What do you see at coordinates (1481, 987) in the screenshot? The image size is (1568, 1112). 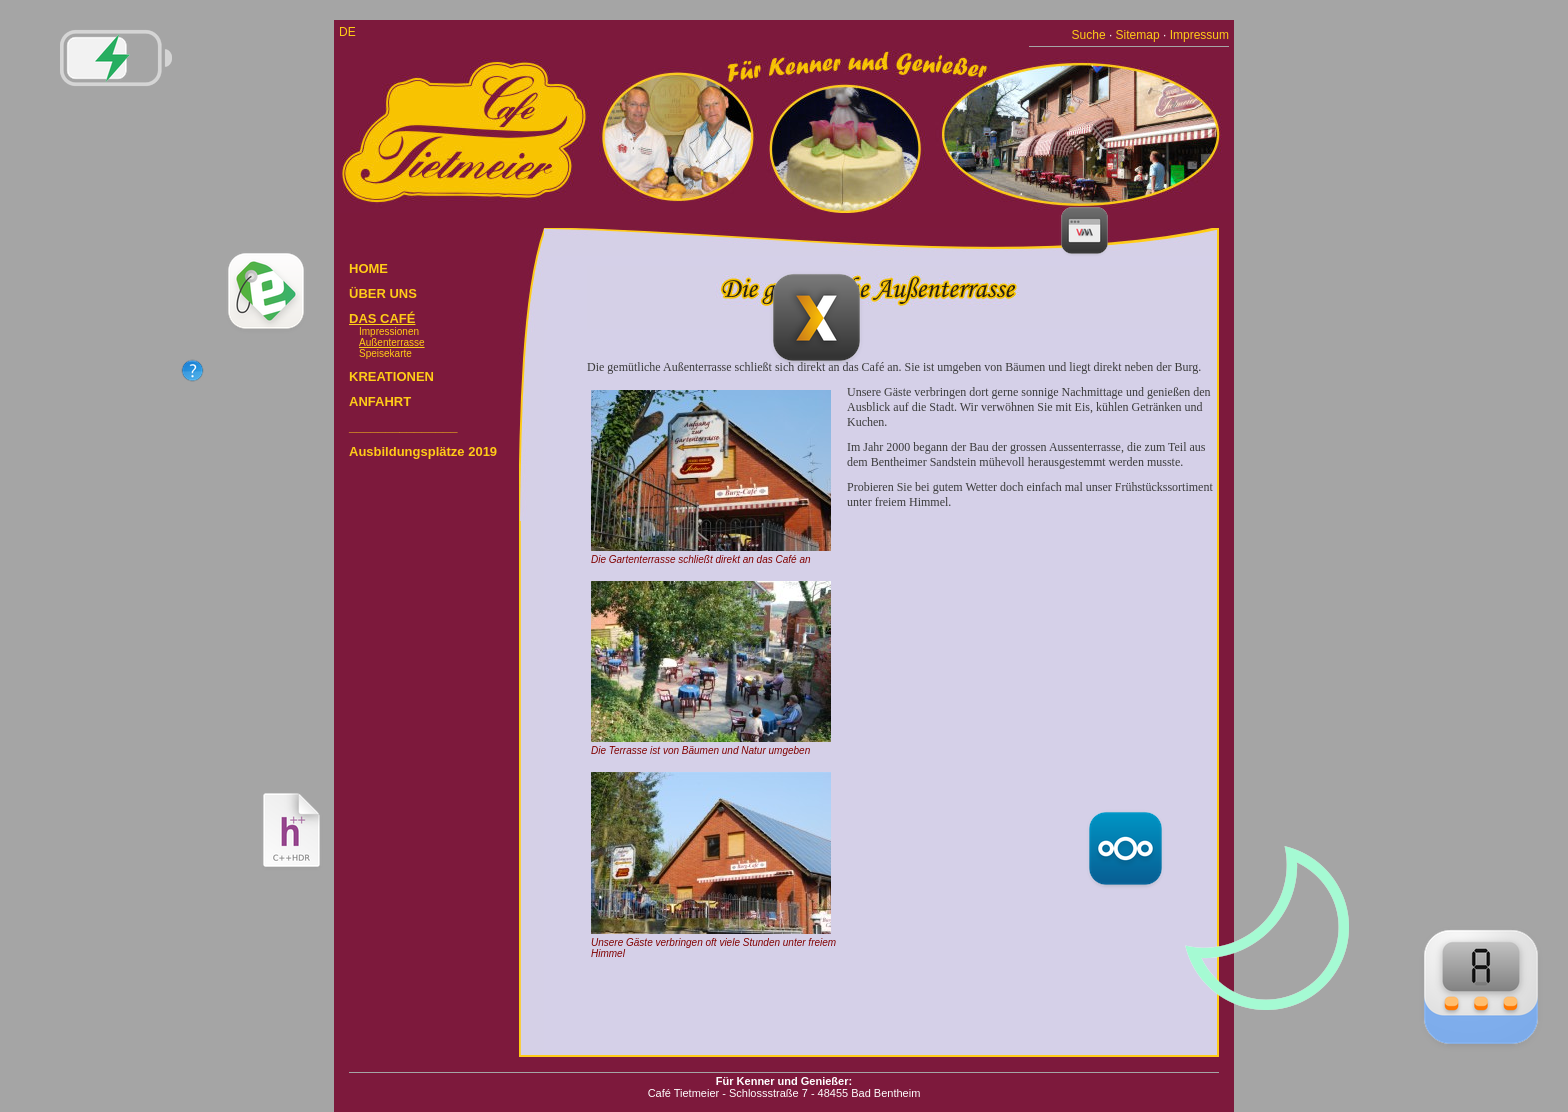 I see `open chromatic app for guitar tuning` at bounding box center [1481, 987].